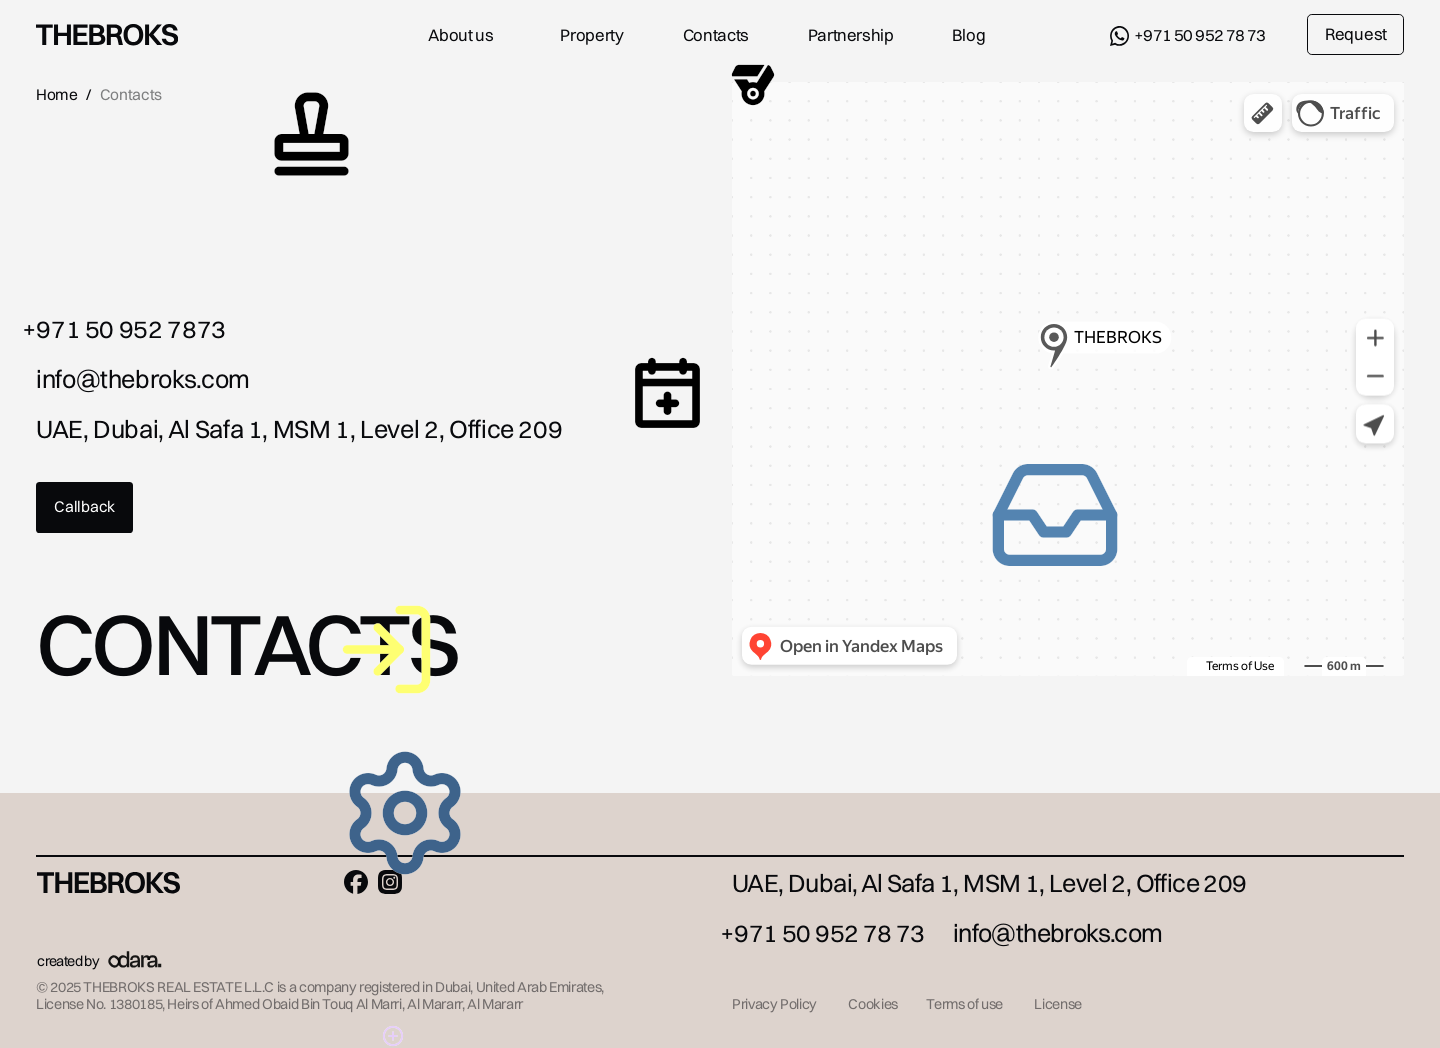  I want to click on add a new event to the calendar, so click(667, 395).